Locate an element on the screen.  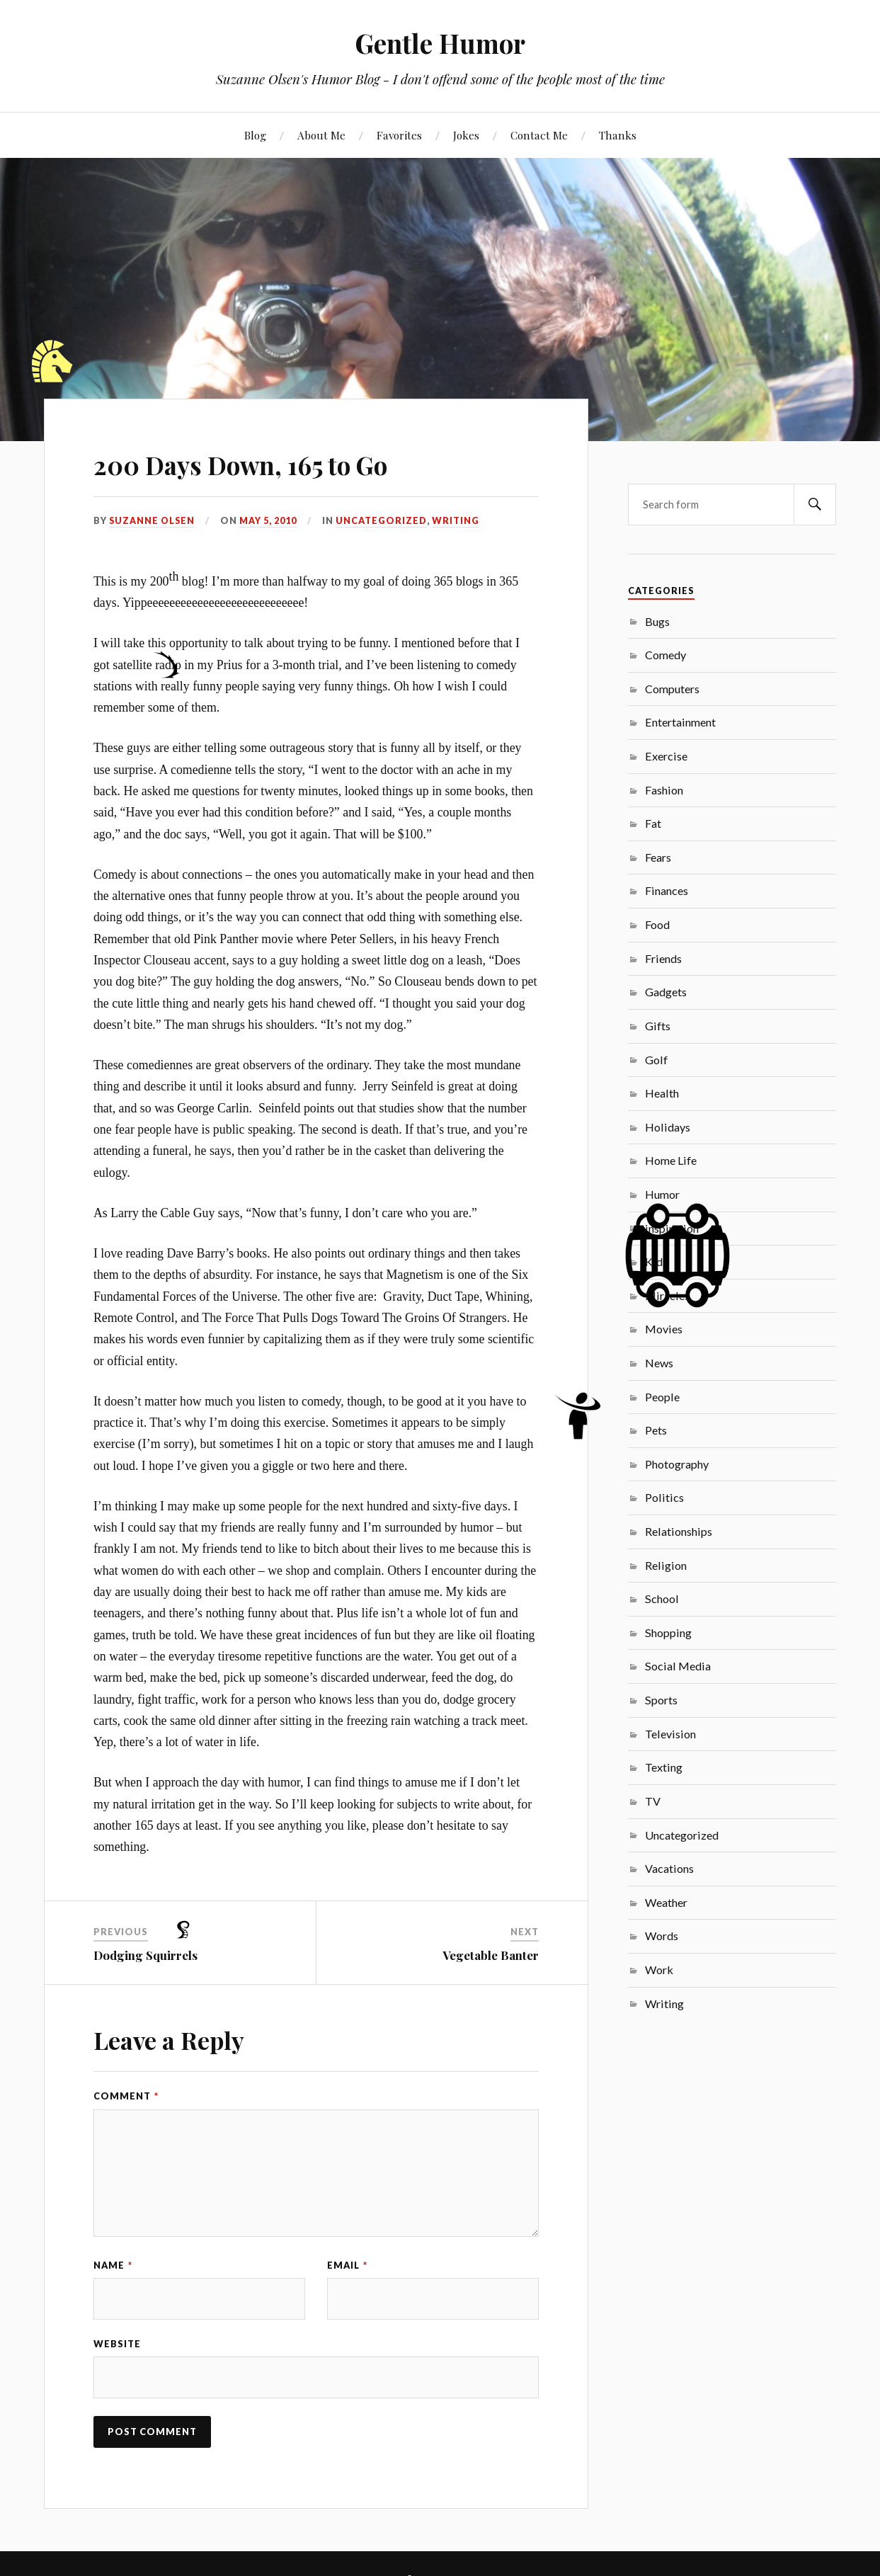
transport or logistics game item is located at coordinates (678, 1255).